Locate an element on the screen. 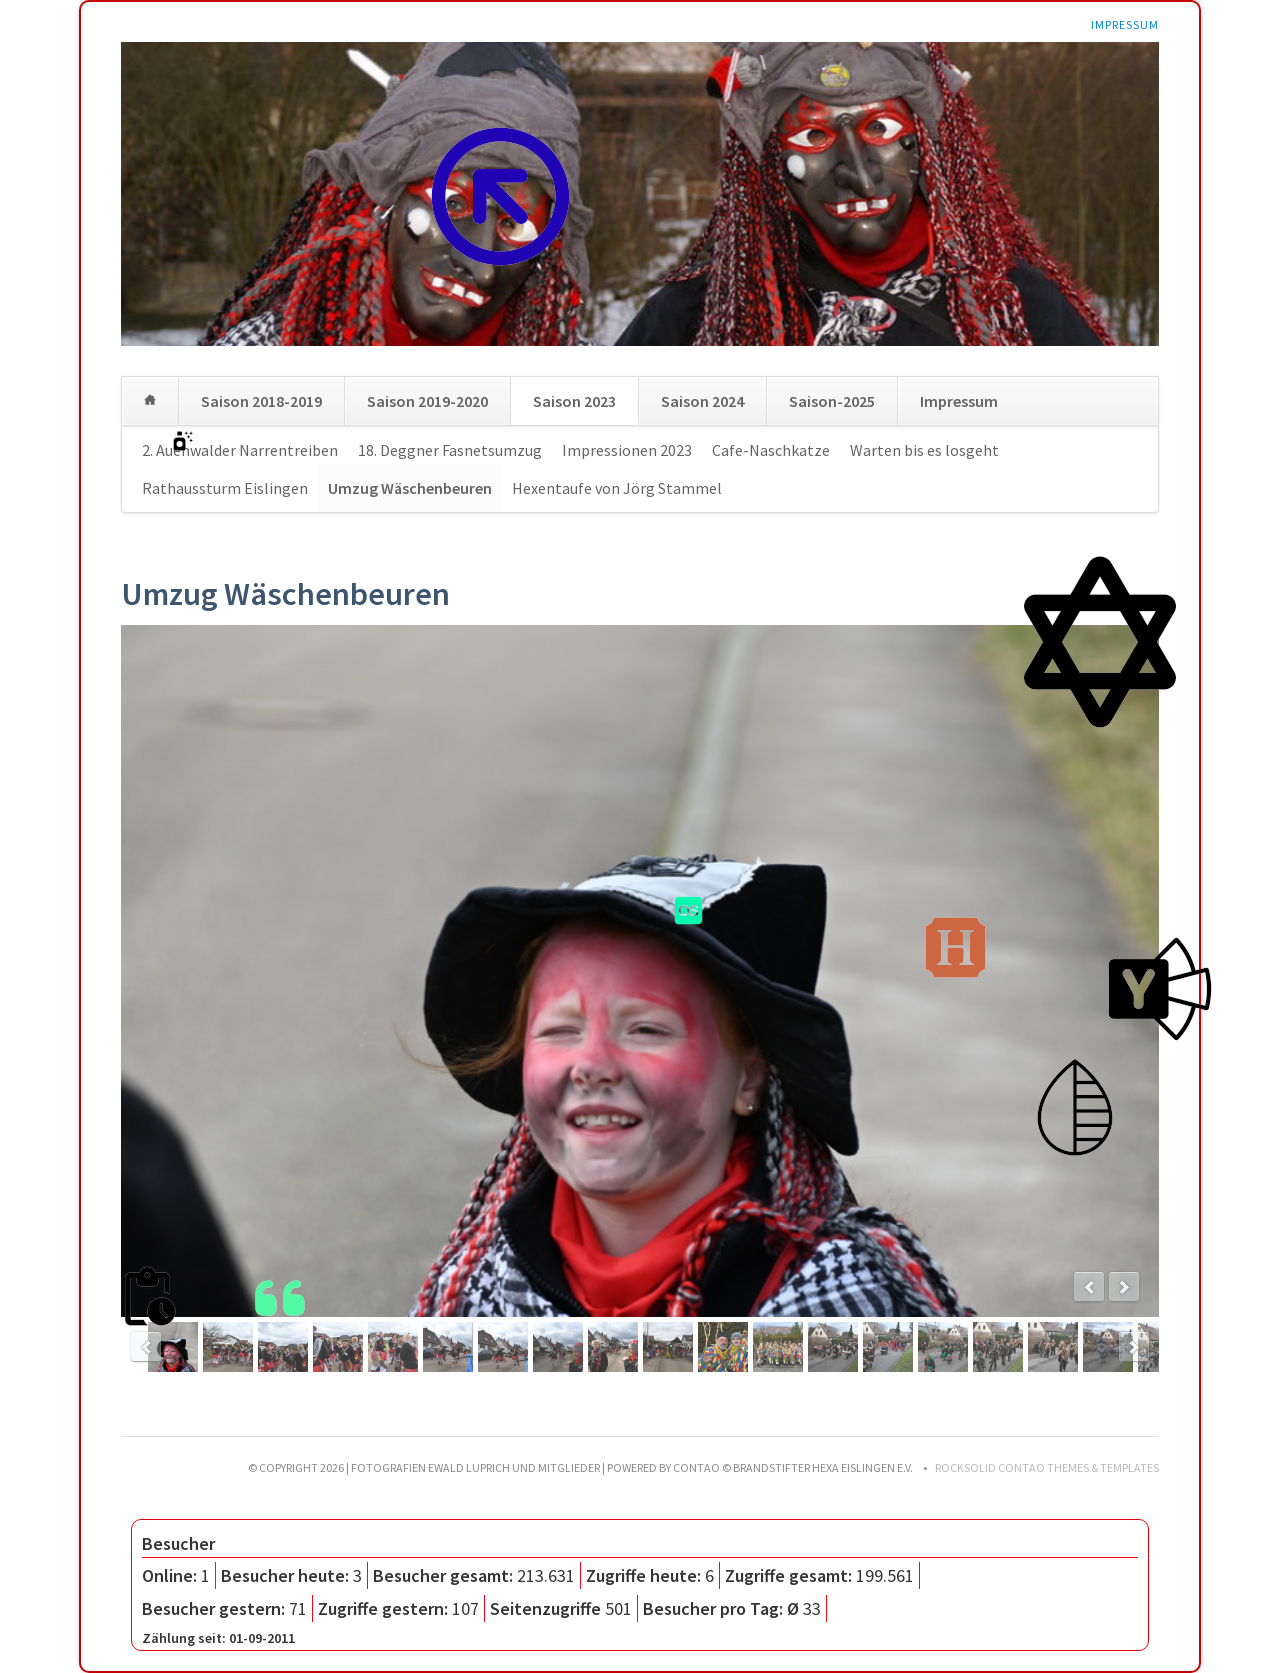 This screenshot has width=1280, height=1673. open Yammer enterprise social network is located at coordinates (1160, 989).